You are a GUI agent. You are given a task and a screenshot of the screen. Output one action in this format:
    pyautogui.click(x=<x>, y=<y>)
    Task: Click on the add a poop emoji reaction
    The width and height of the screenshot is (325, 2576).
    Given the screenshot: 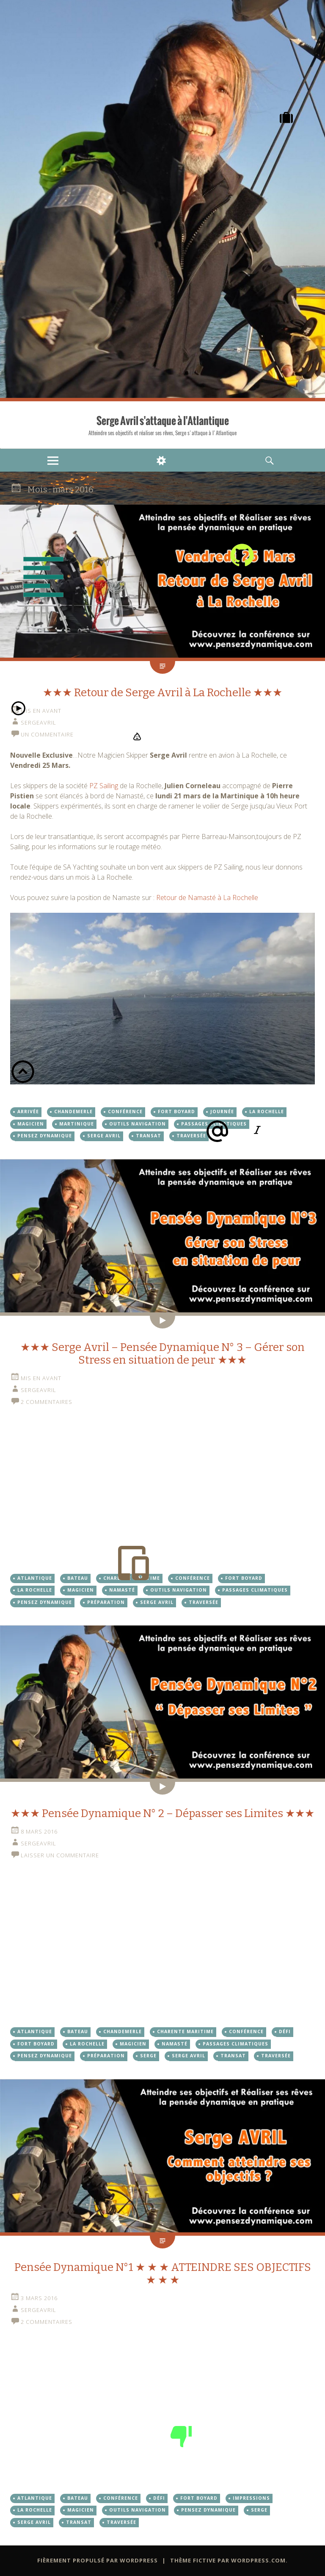 What is the action you would take?
    pyautogui.click(x=137, y=736)
    